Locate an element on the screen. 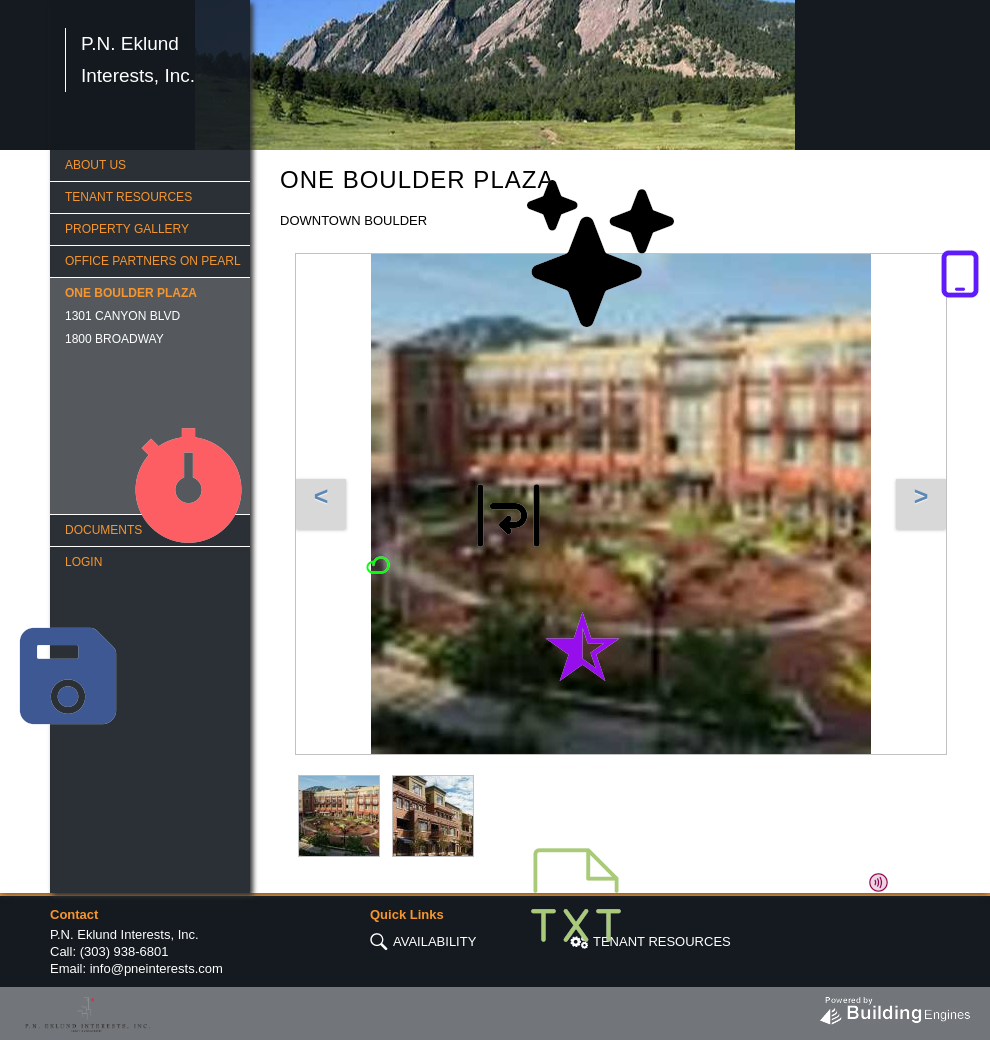 The height and width of the screenshot is (1040, 990). indicates a partial or half rating is located at coordinates (582, 646).